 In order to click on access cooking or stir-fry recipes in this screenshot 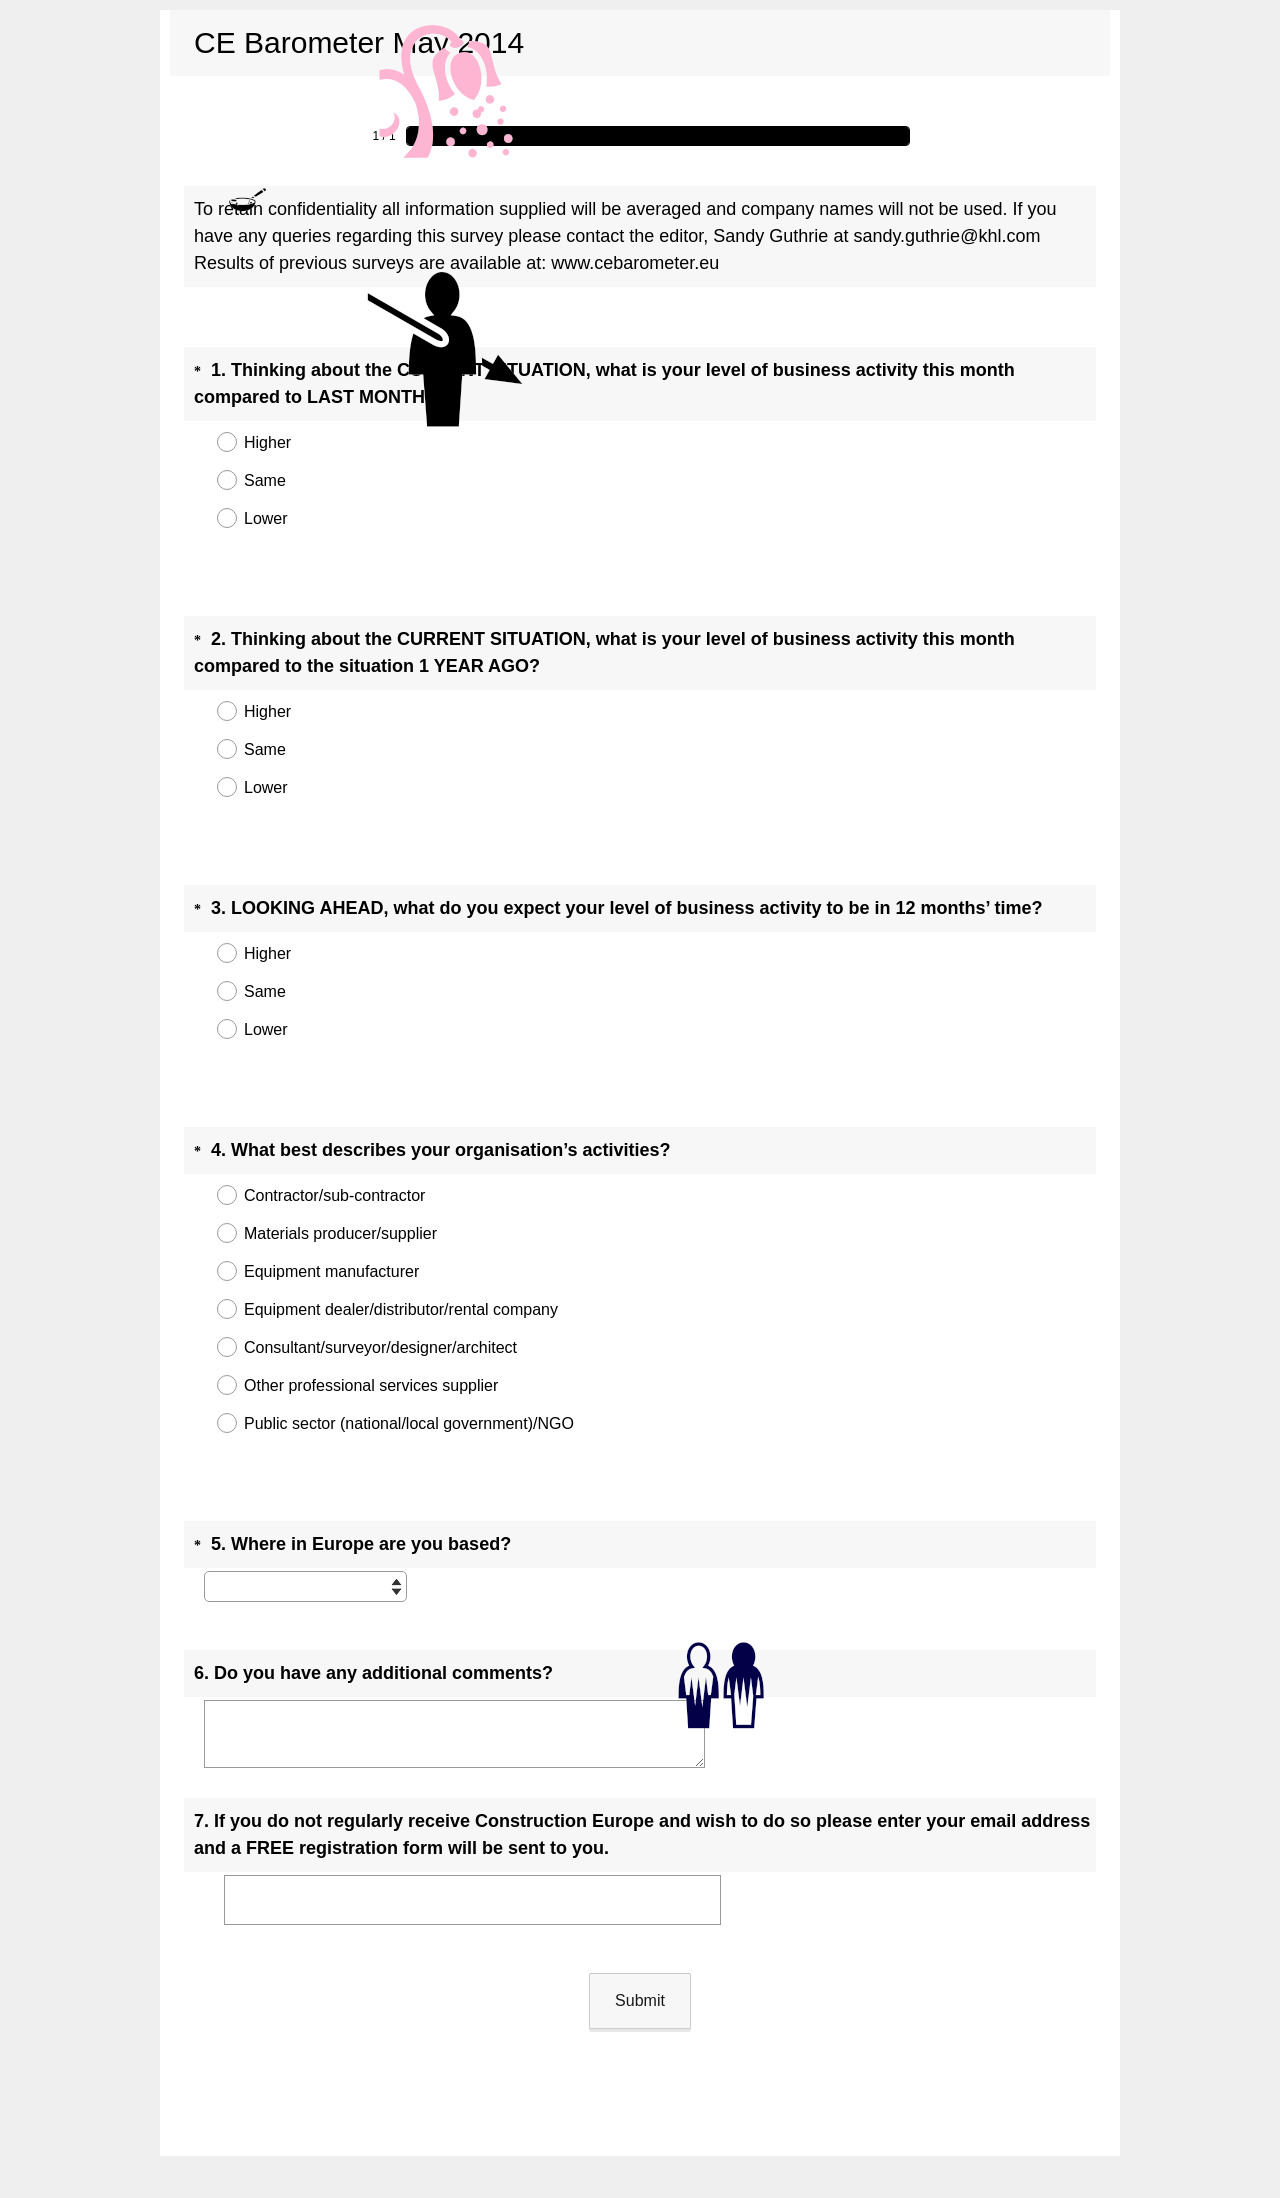, I will do `click(247, 198)`.